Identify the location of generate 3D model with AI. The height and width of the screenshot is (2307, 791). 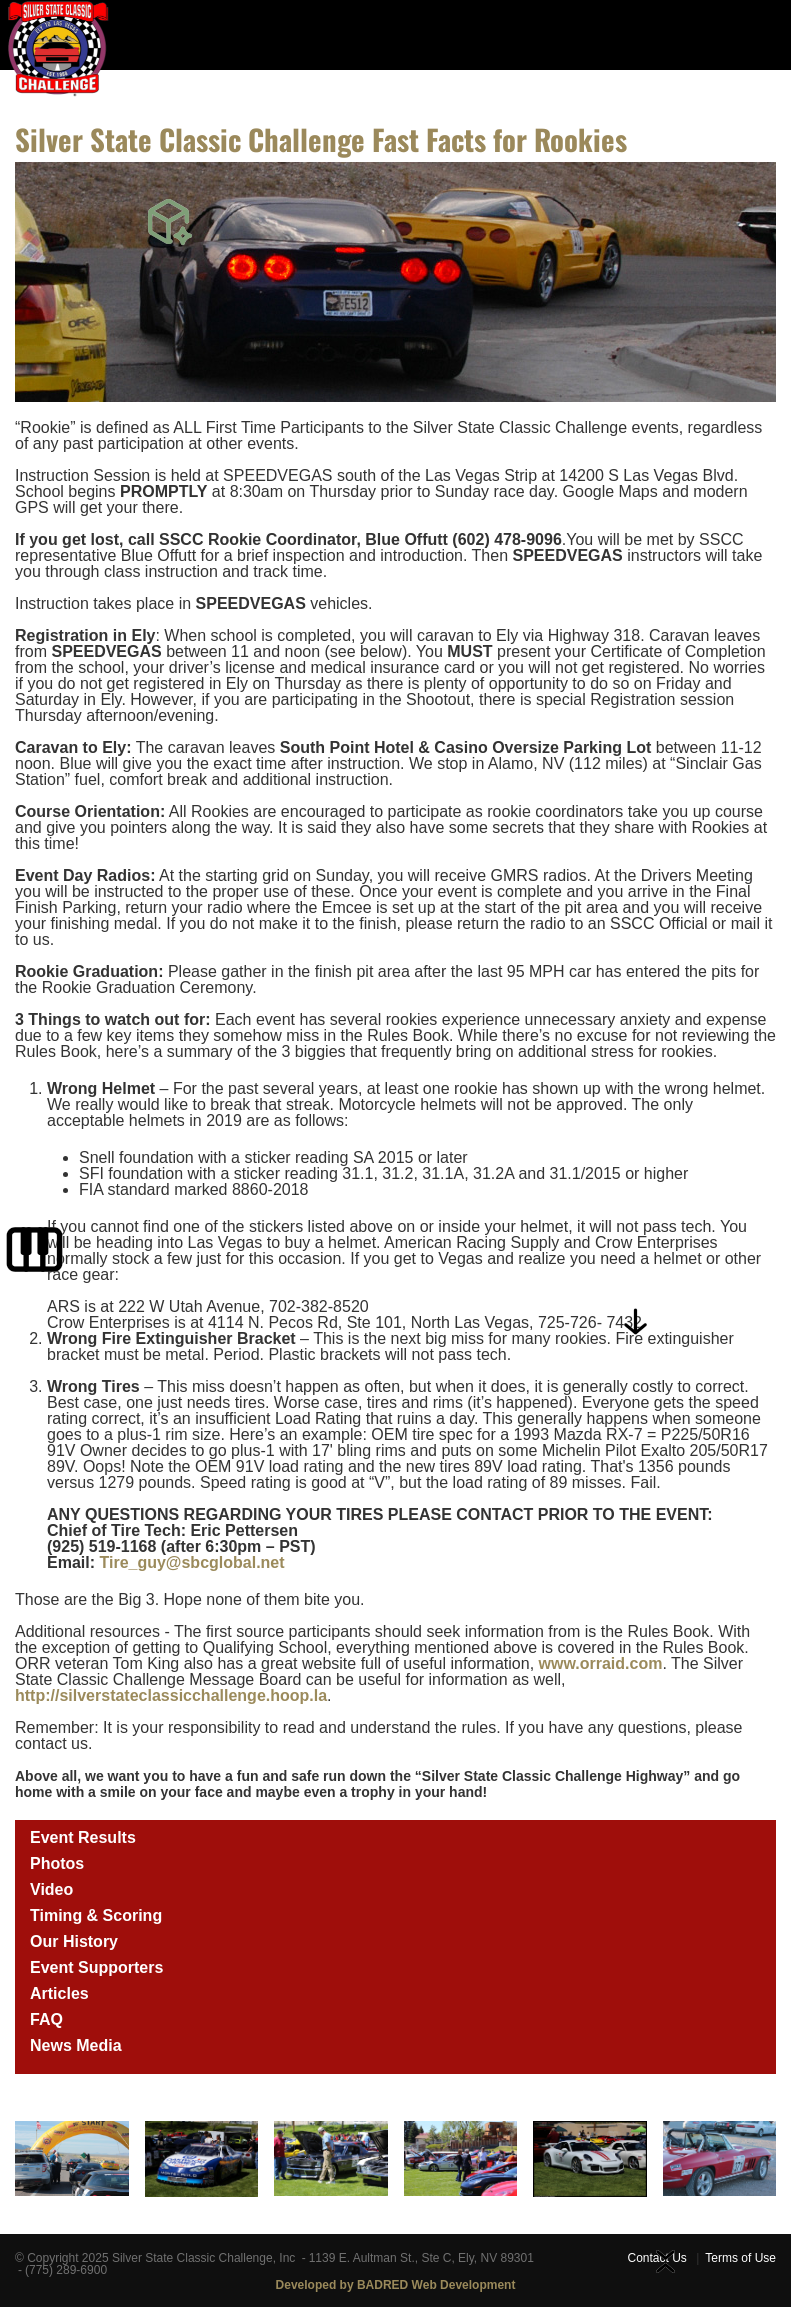
(168, 221).